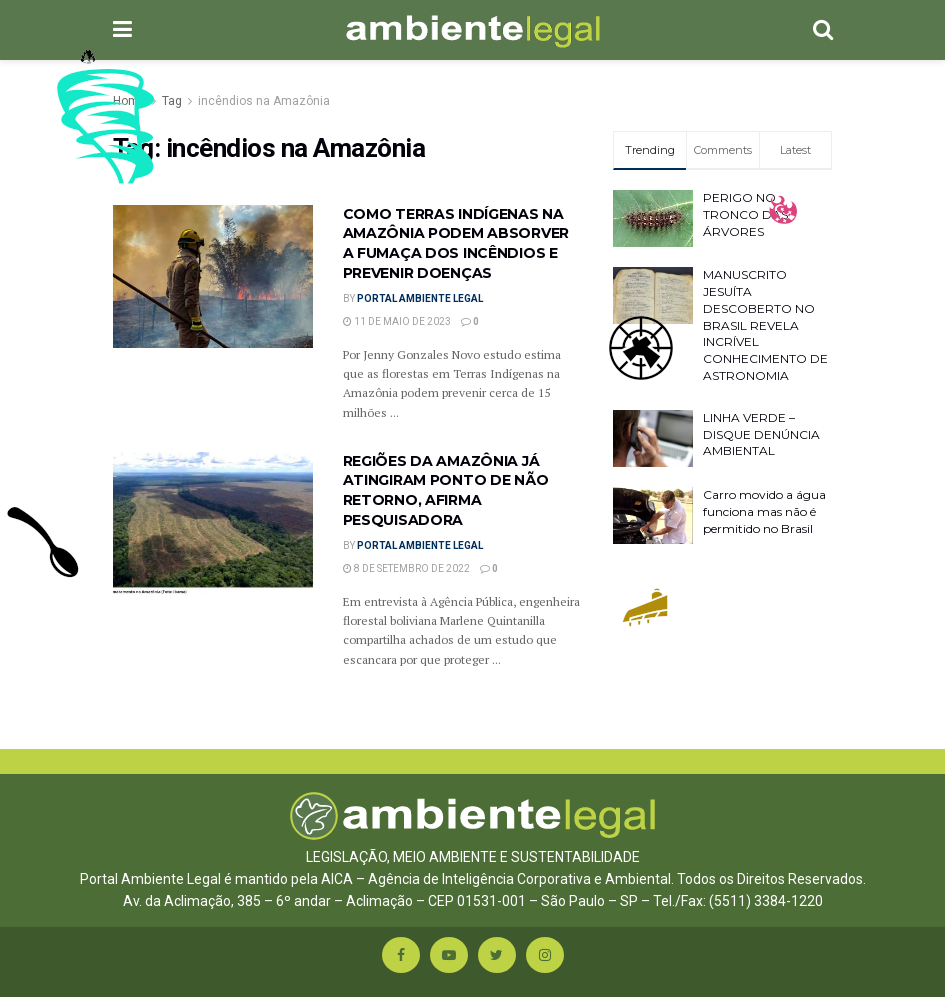 The image size is (945, 997). What do you see at coordinates (43, 542) in the screenshot?
I see `select utensil or cutlery option` at bounding box center [43, 542].